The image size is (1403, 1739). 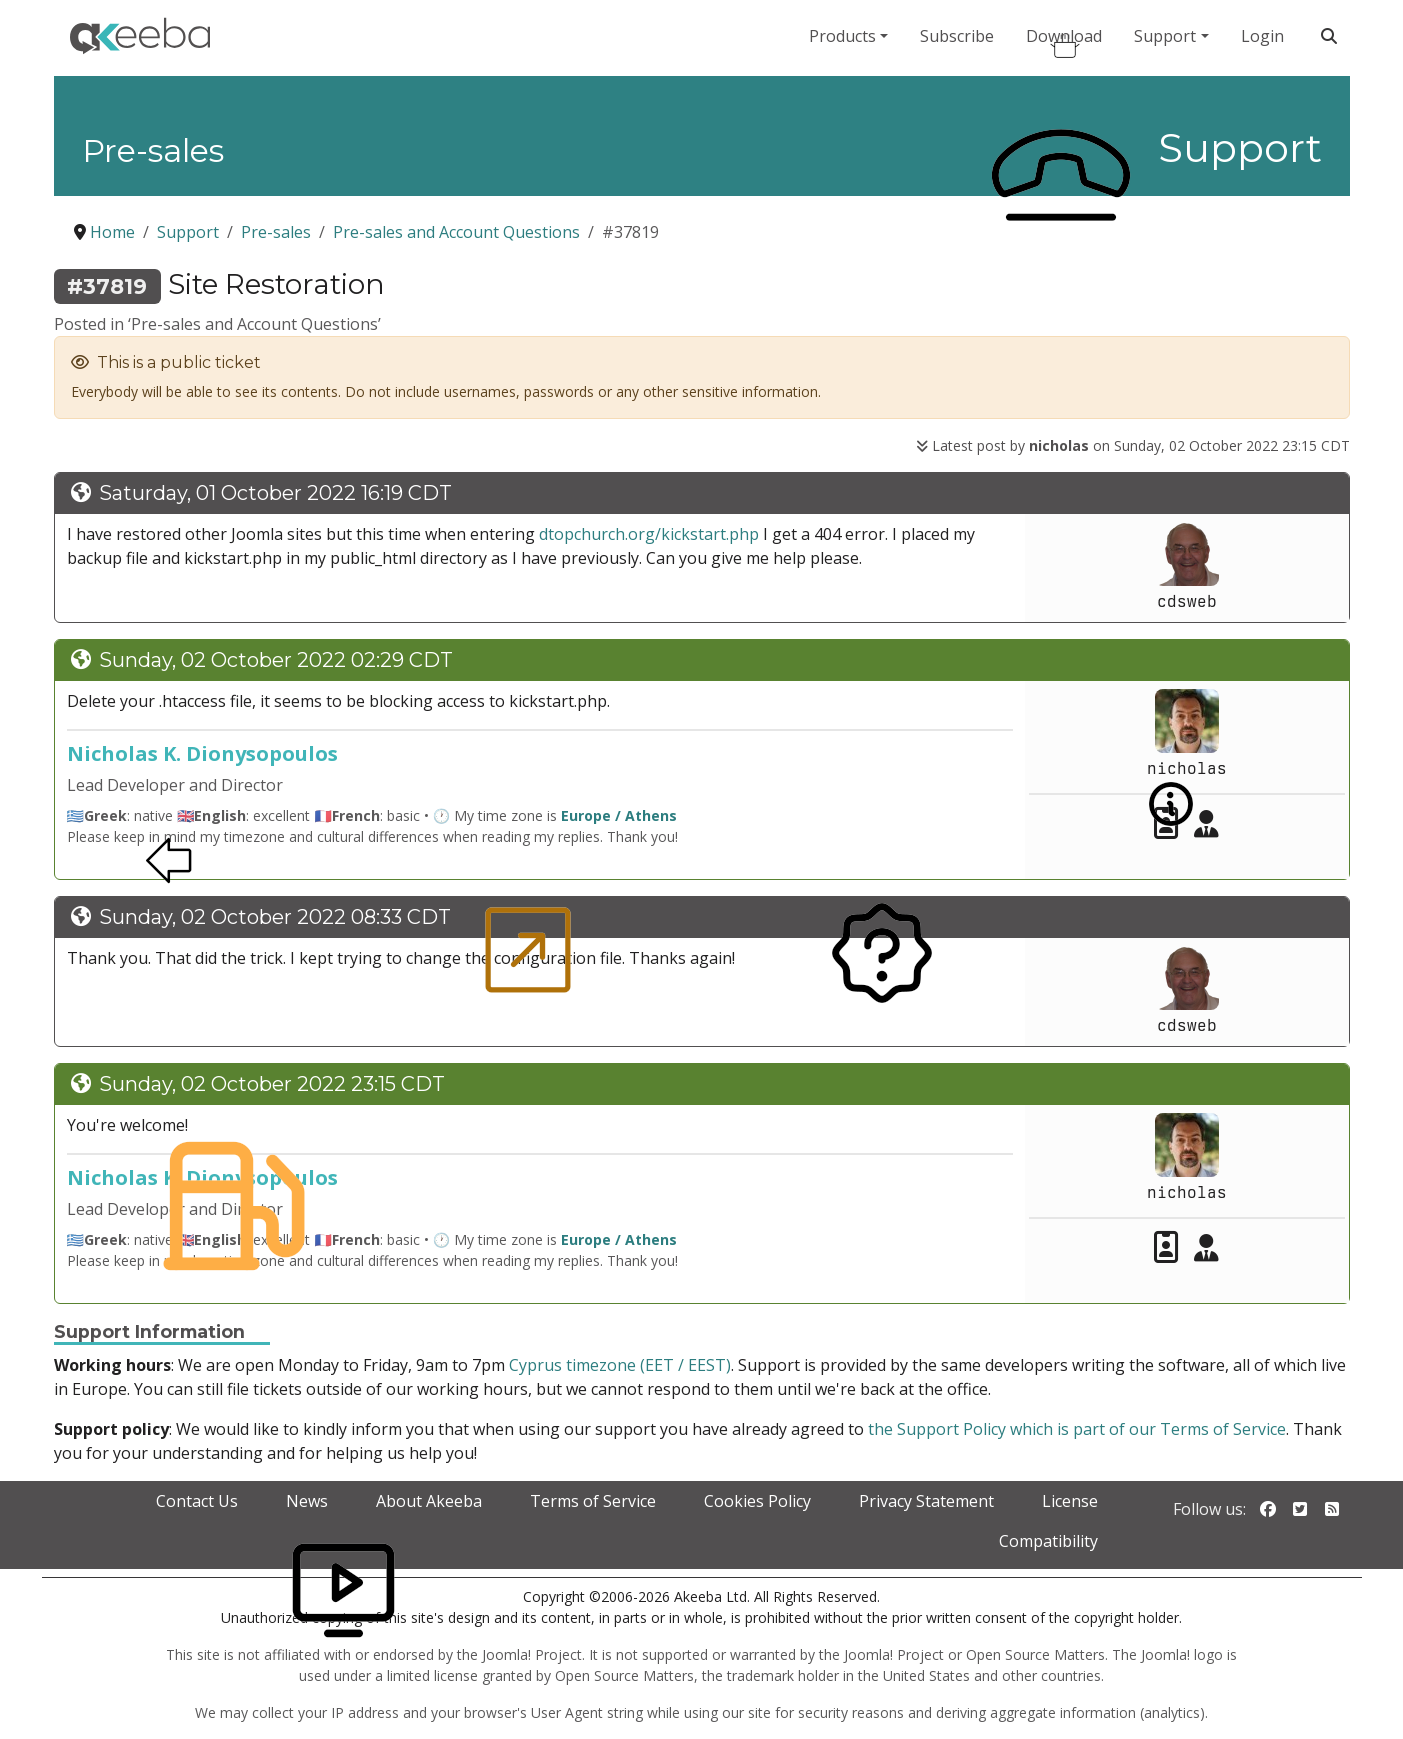 I want to click on open link in new window, so click(x=528, y=950).